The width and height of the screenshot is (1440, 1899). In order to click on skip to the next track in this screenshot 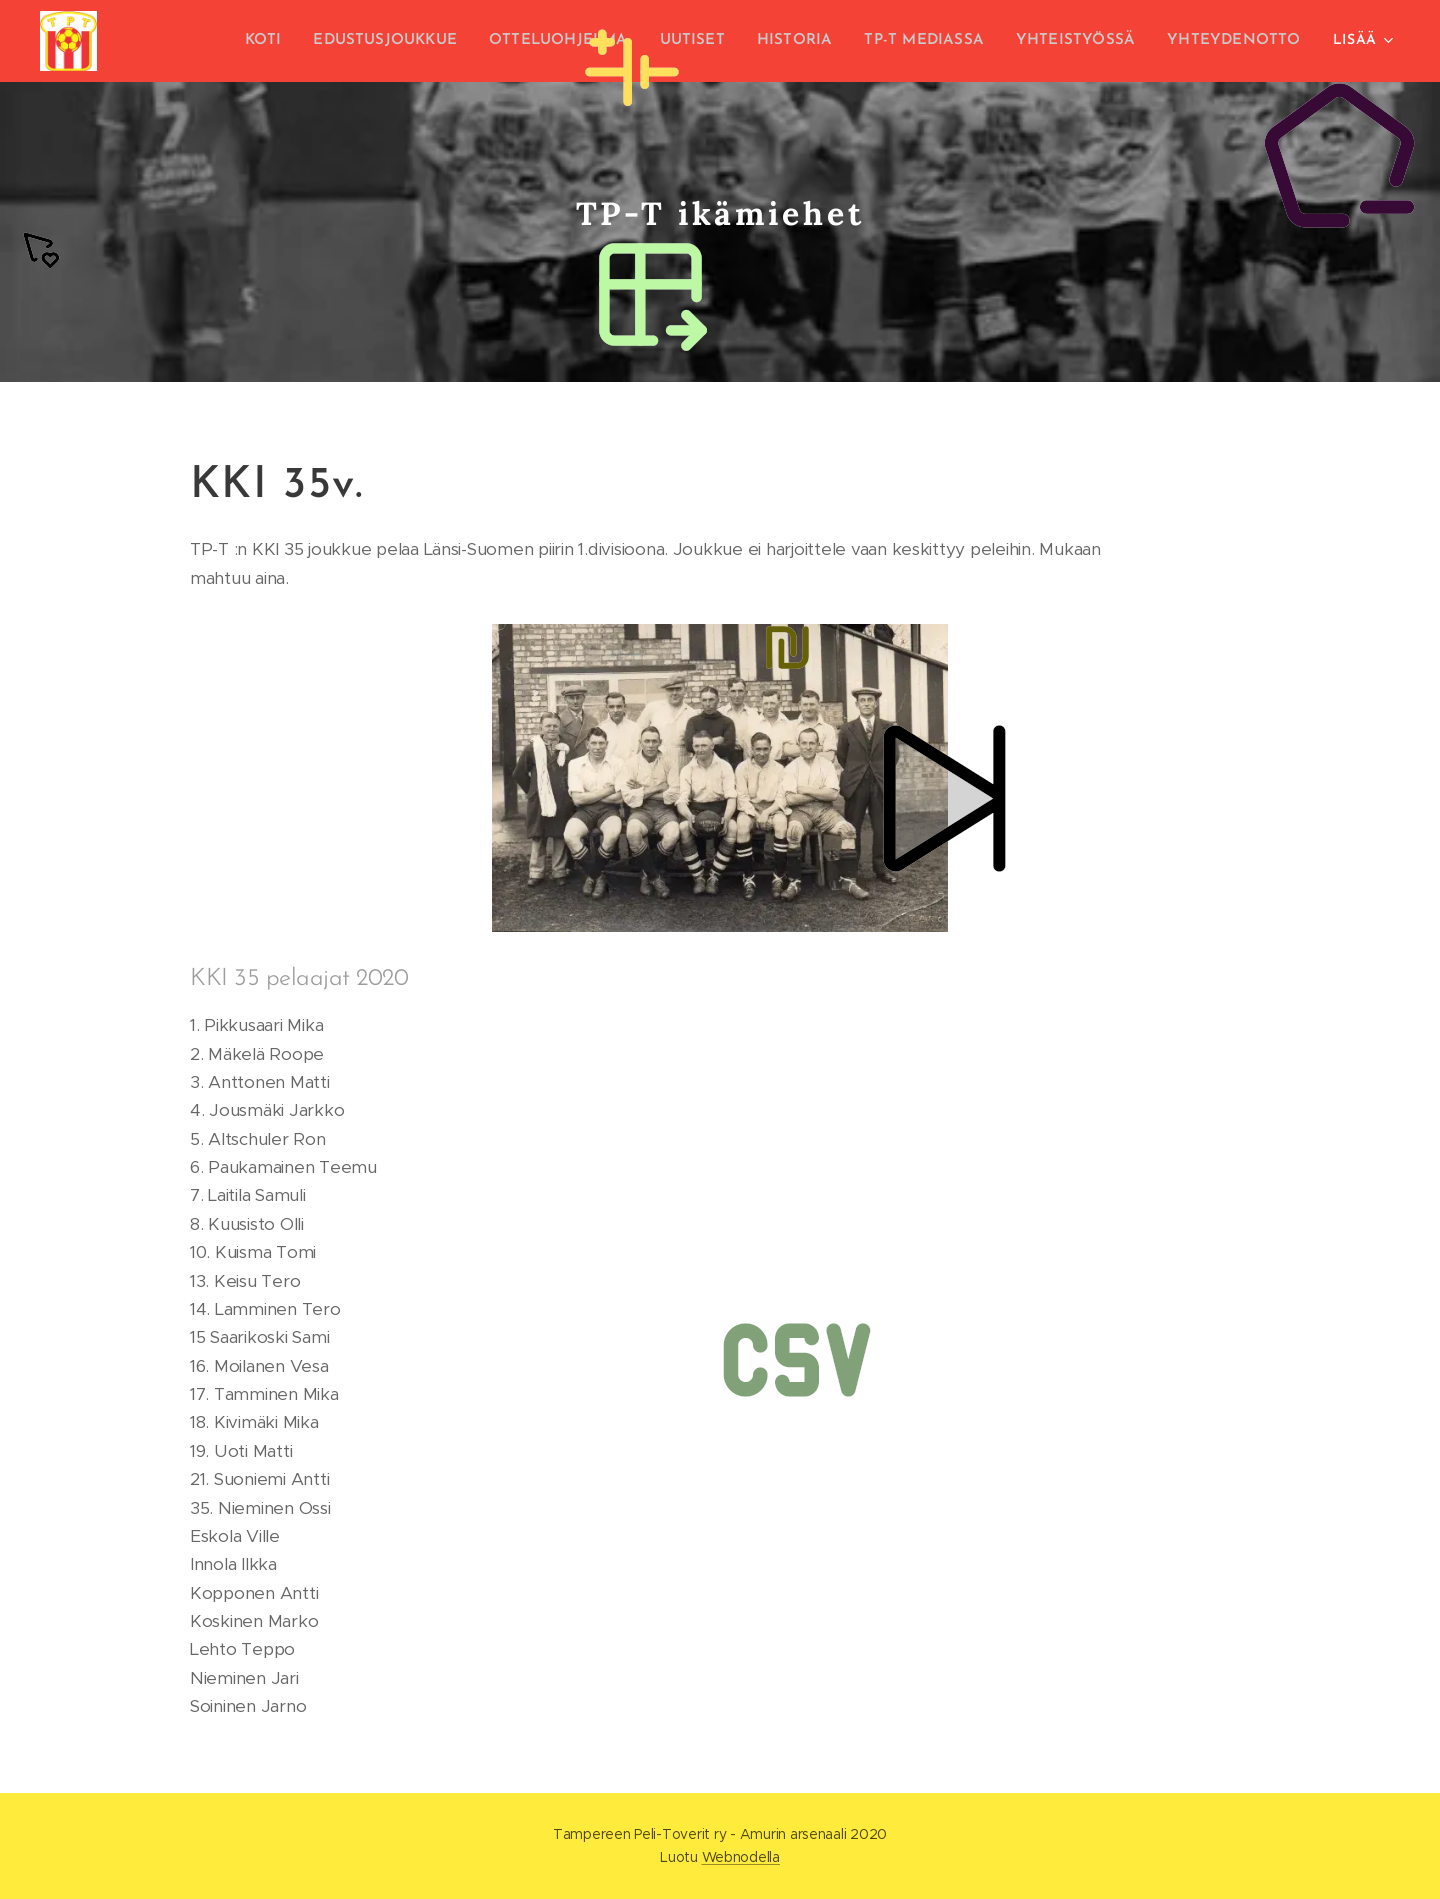, I will do `click(944, 798)`.